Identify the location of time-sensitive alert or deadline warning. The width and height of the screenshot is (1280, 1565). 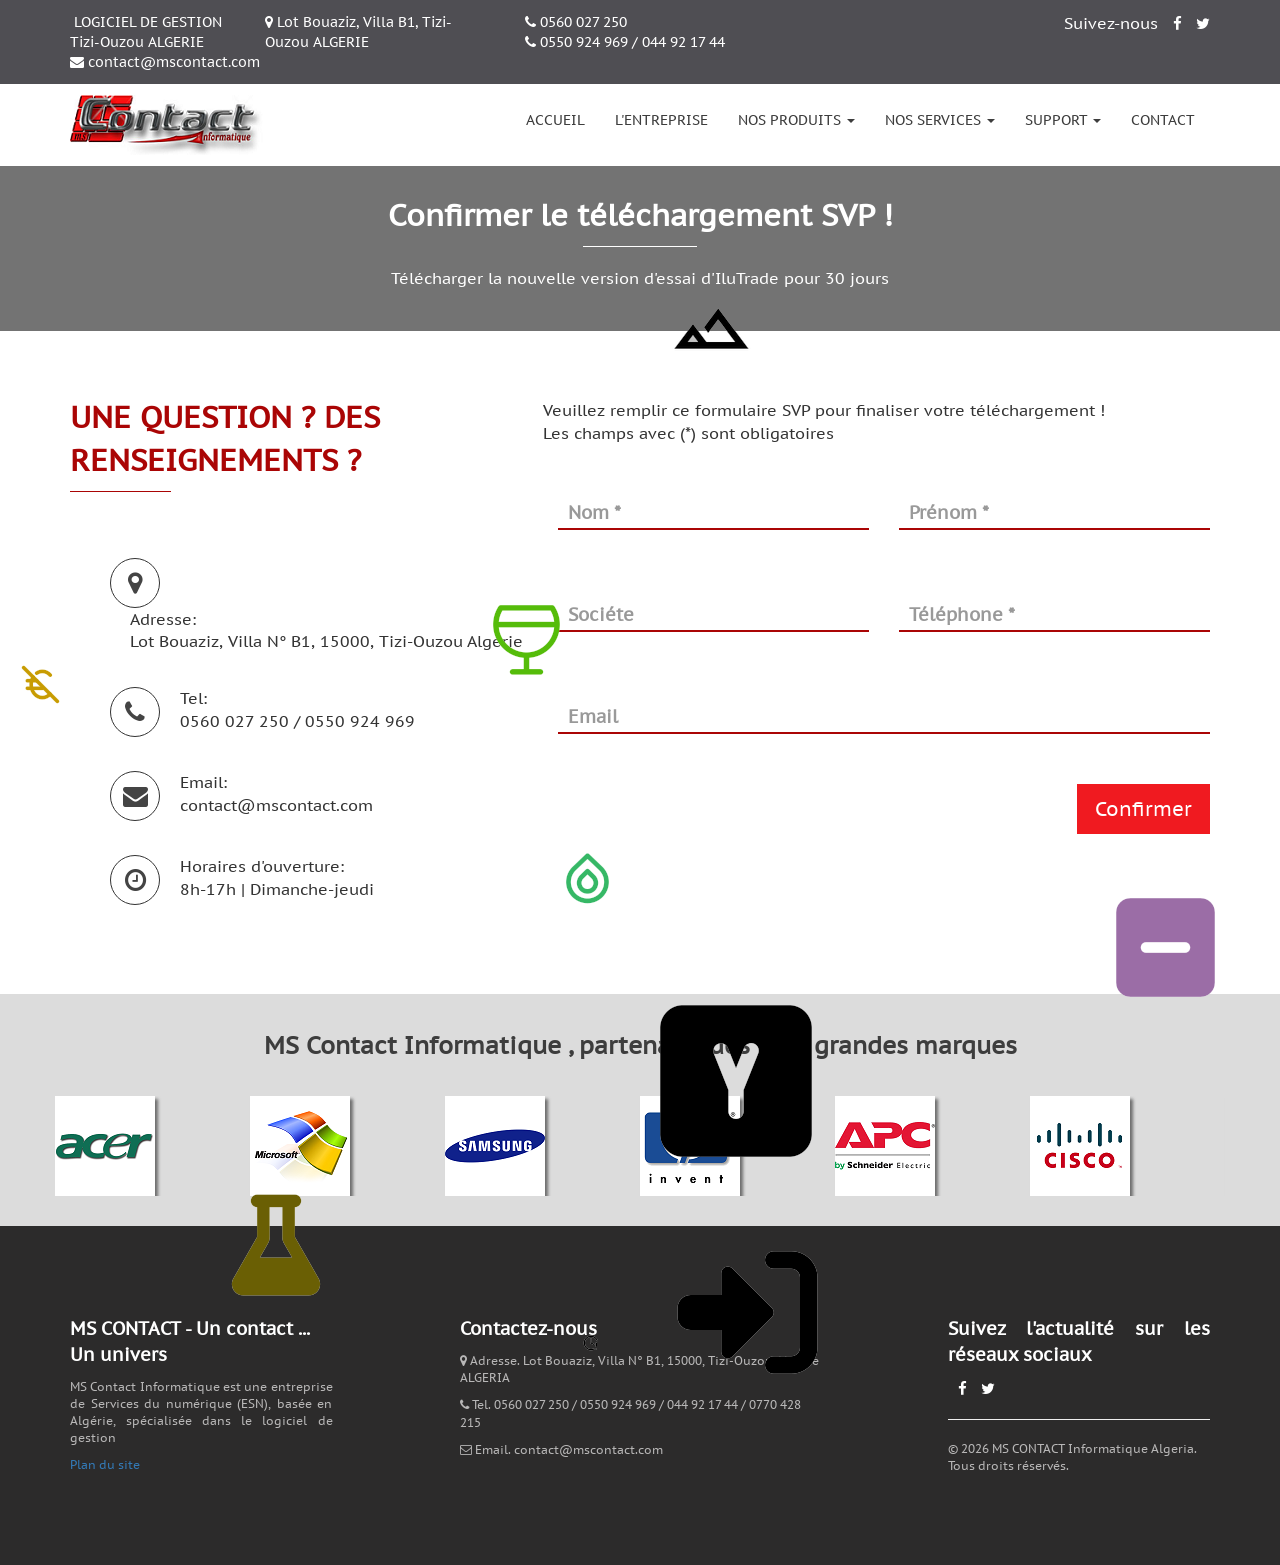
(591, 1343).